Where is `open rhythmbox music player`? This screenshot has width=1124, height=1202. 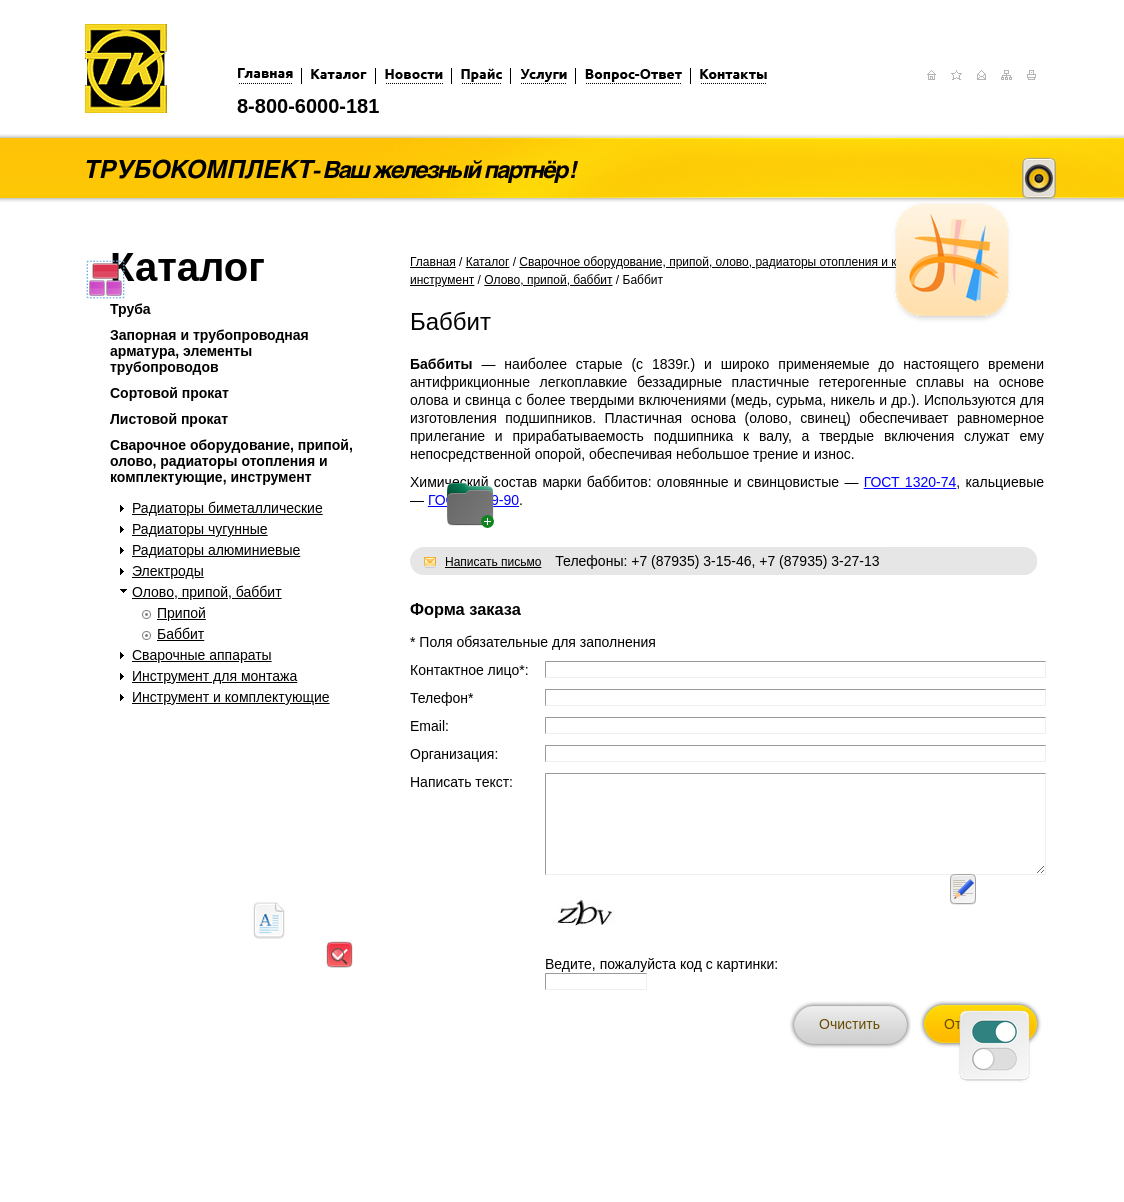 open rhythmbox music player is located at coordinates (1039, 178).